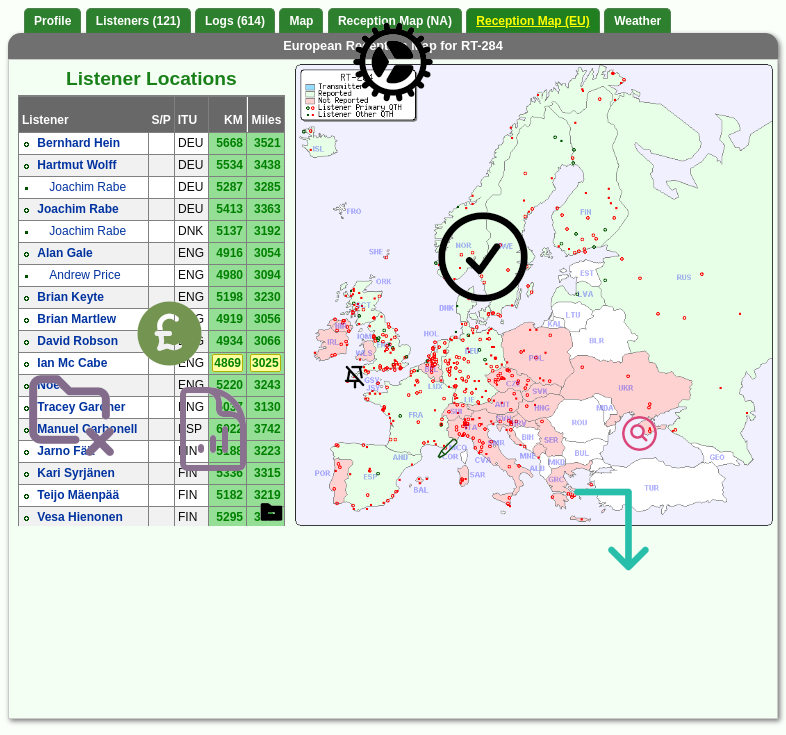  Describe the element at coordinates (611, 529) in the screenshot. I see `navigate to the next line or section below` at that location.